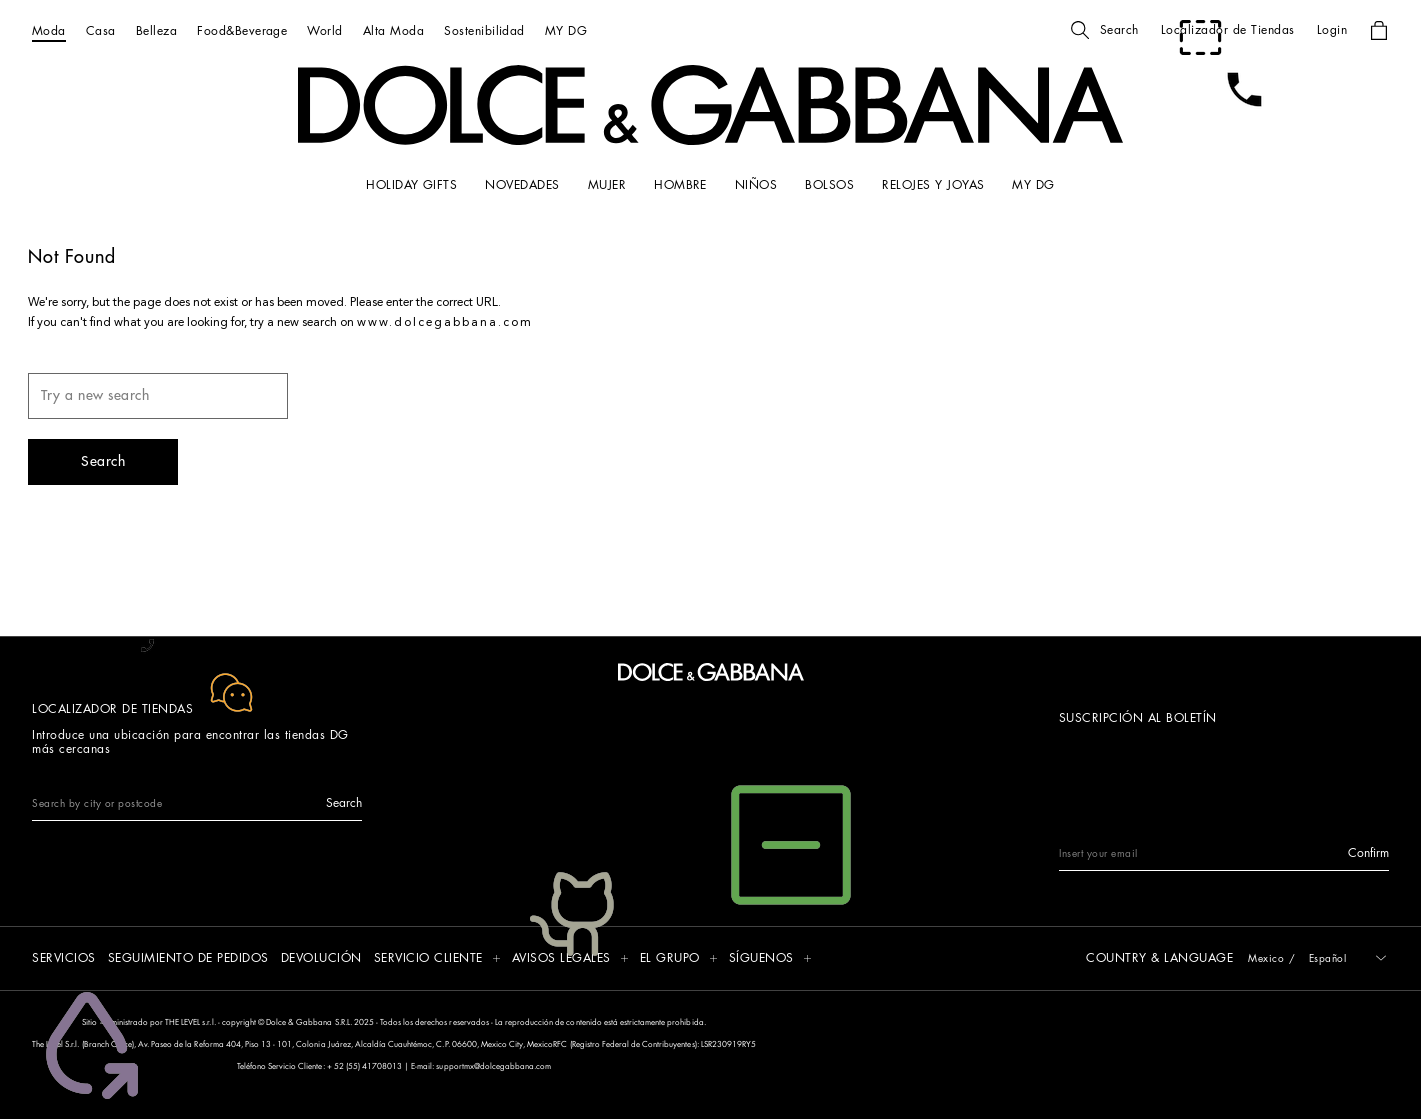 This screenshot has height=1119, width=1421. What do you see at coordinates (1200, 37) in the screenshot?
I see `indicates a selection area or bounding box` at bounding box center [1200, 37].